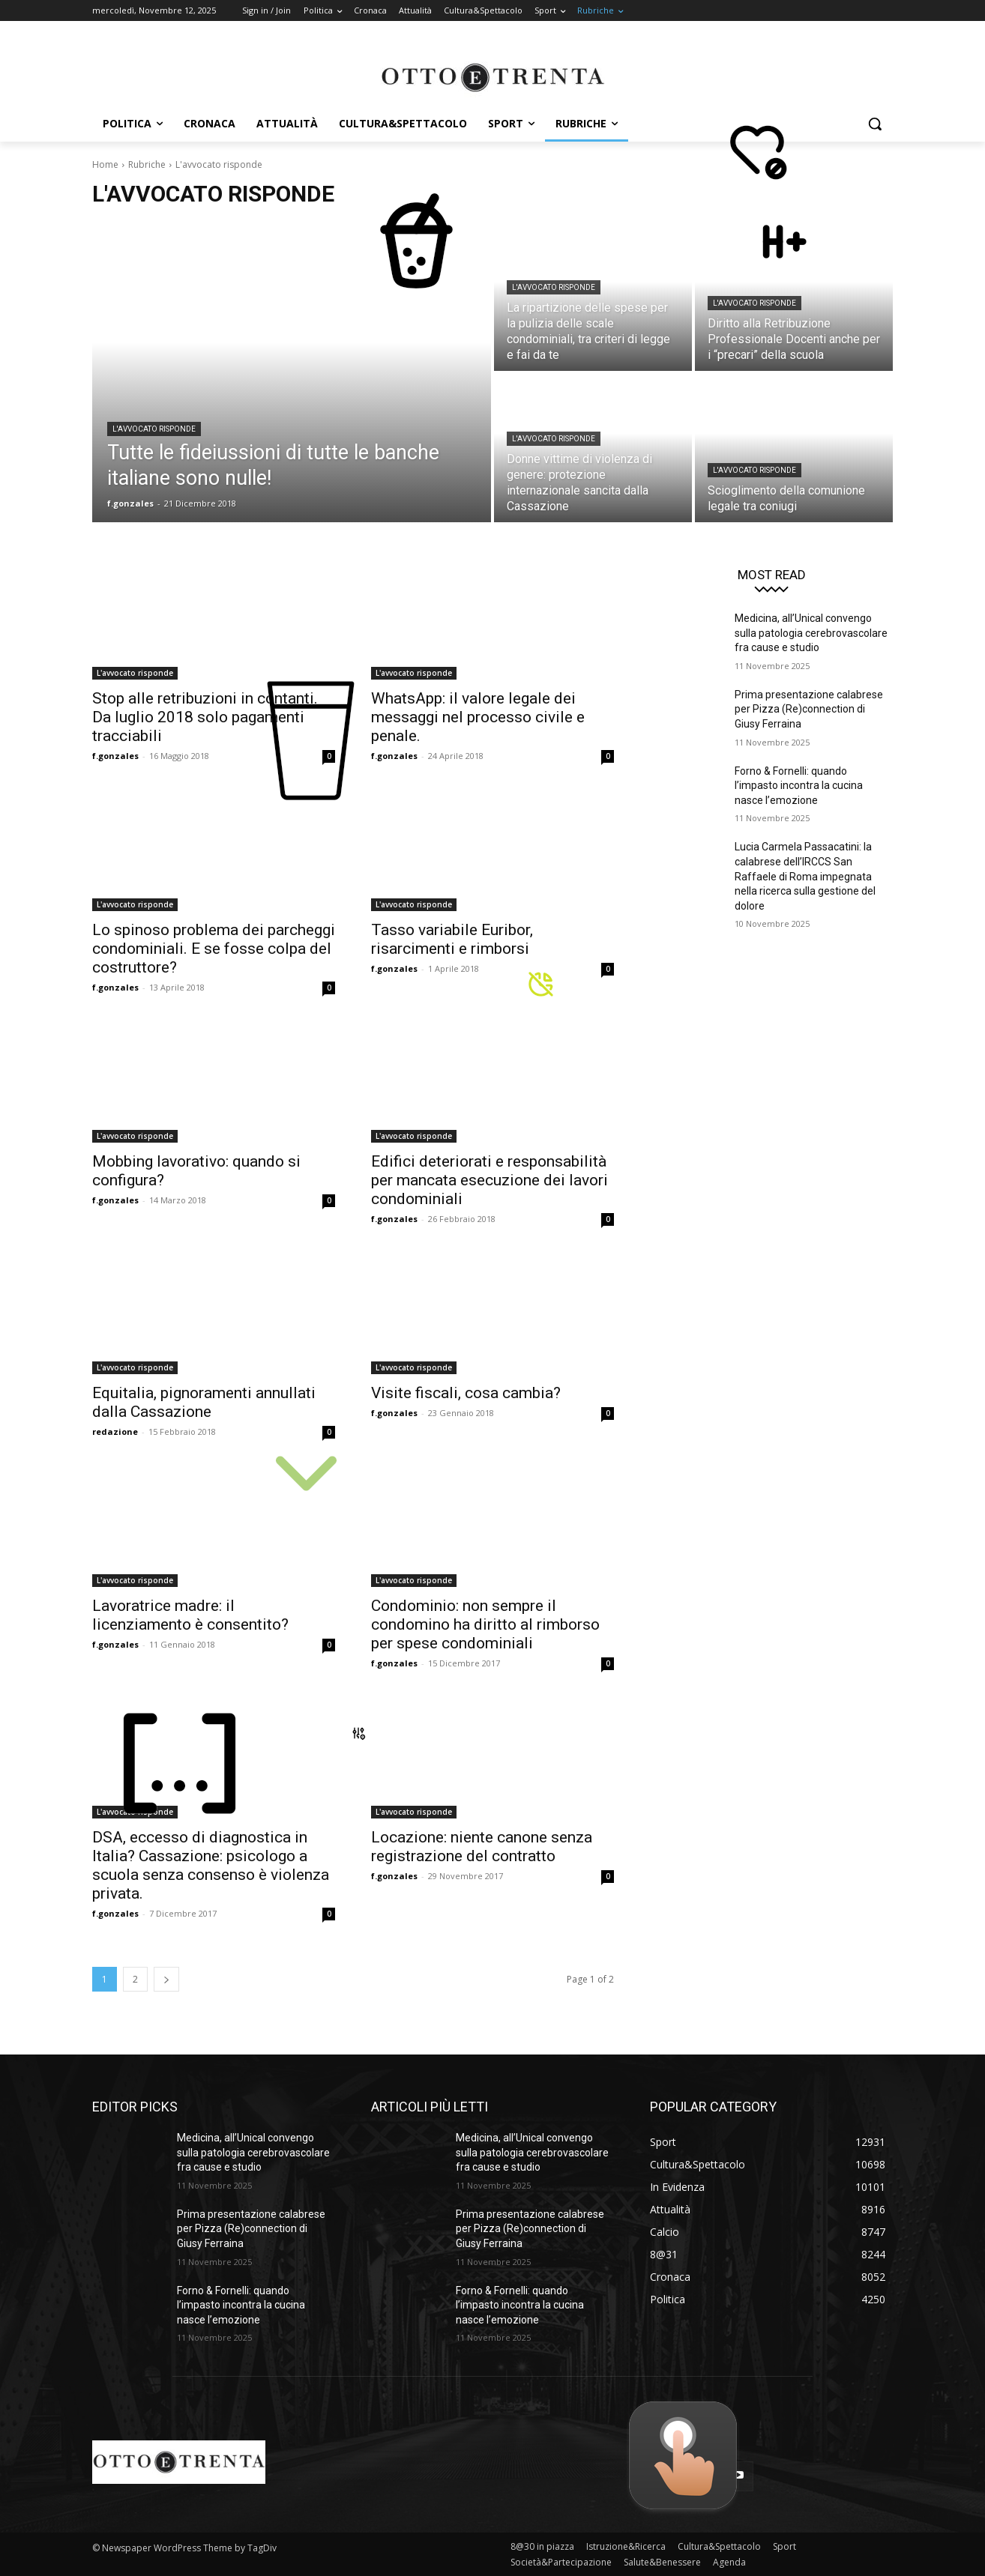  What do you see at coordinates (540, 984) in the screenshot?
I see `disable pie chart visualization` at bounding box center [540, 984].